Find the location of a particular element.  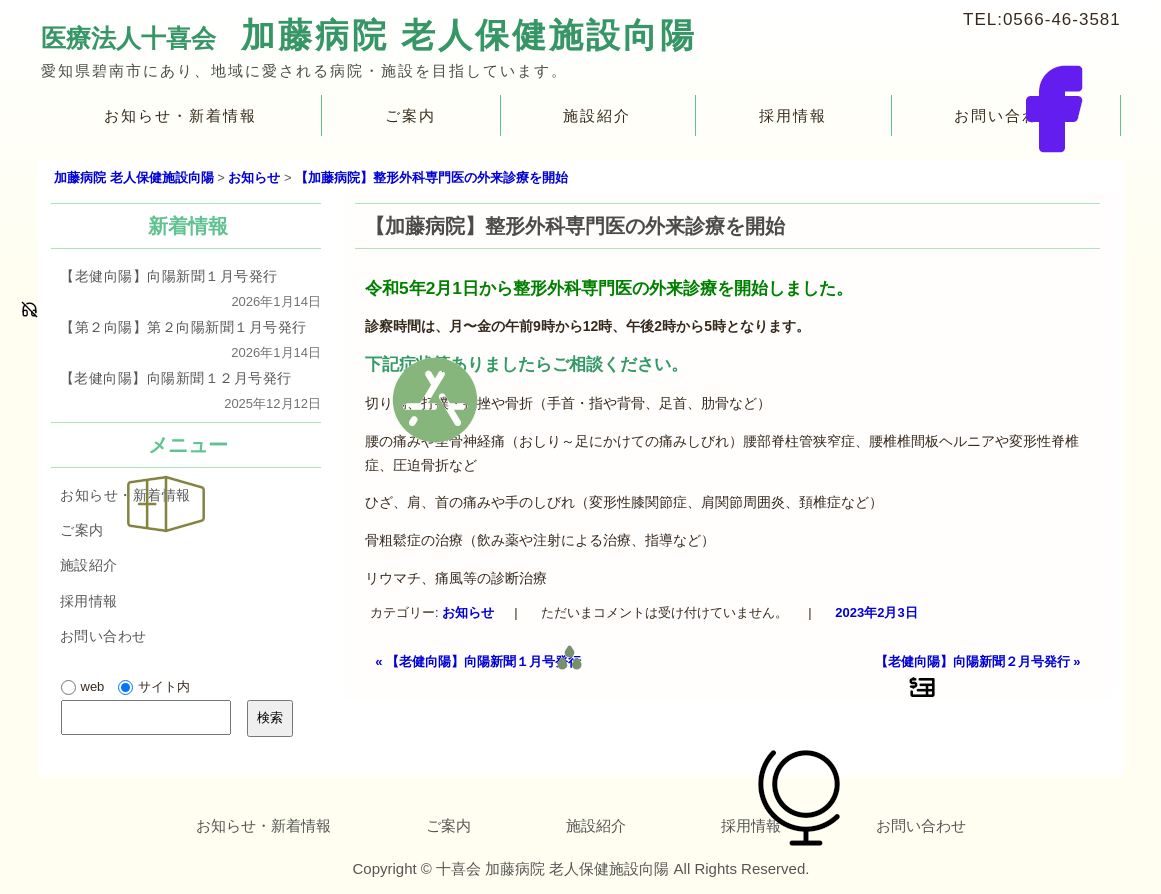

view invoice or billing details is located at coordinates (922, 687).